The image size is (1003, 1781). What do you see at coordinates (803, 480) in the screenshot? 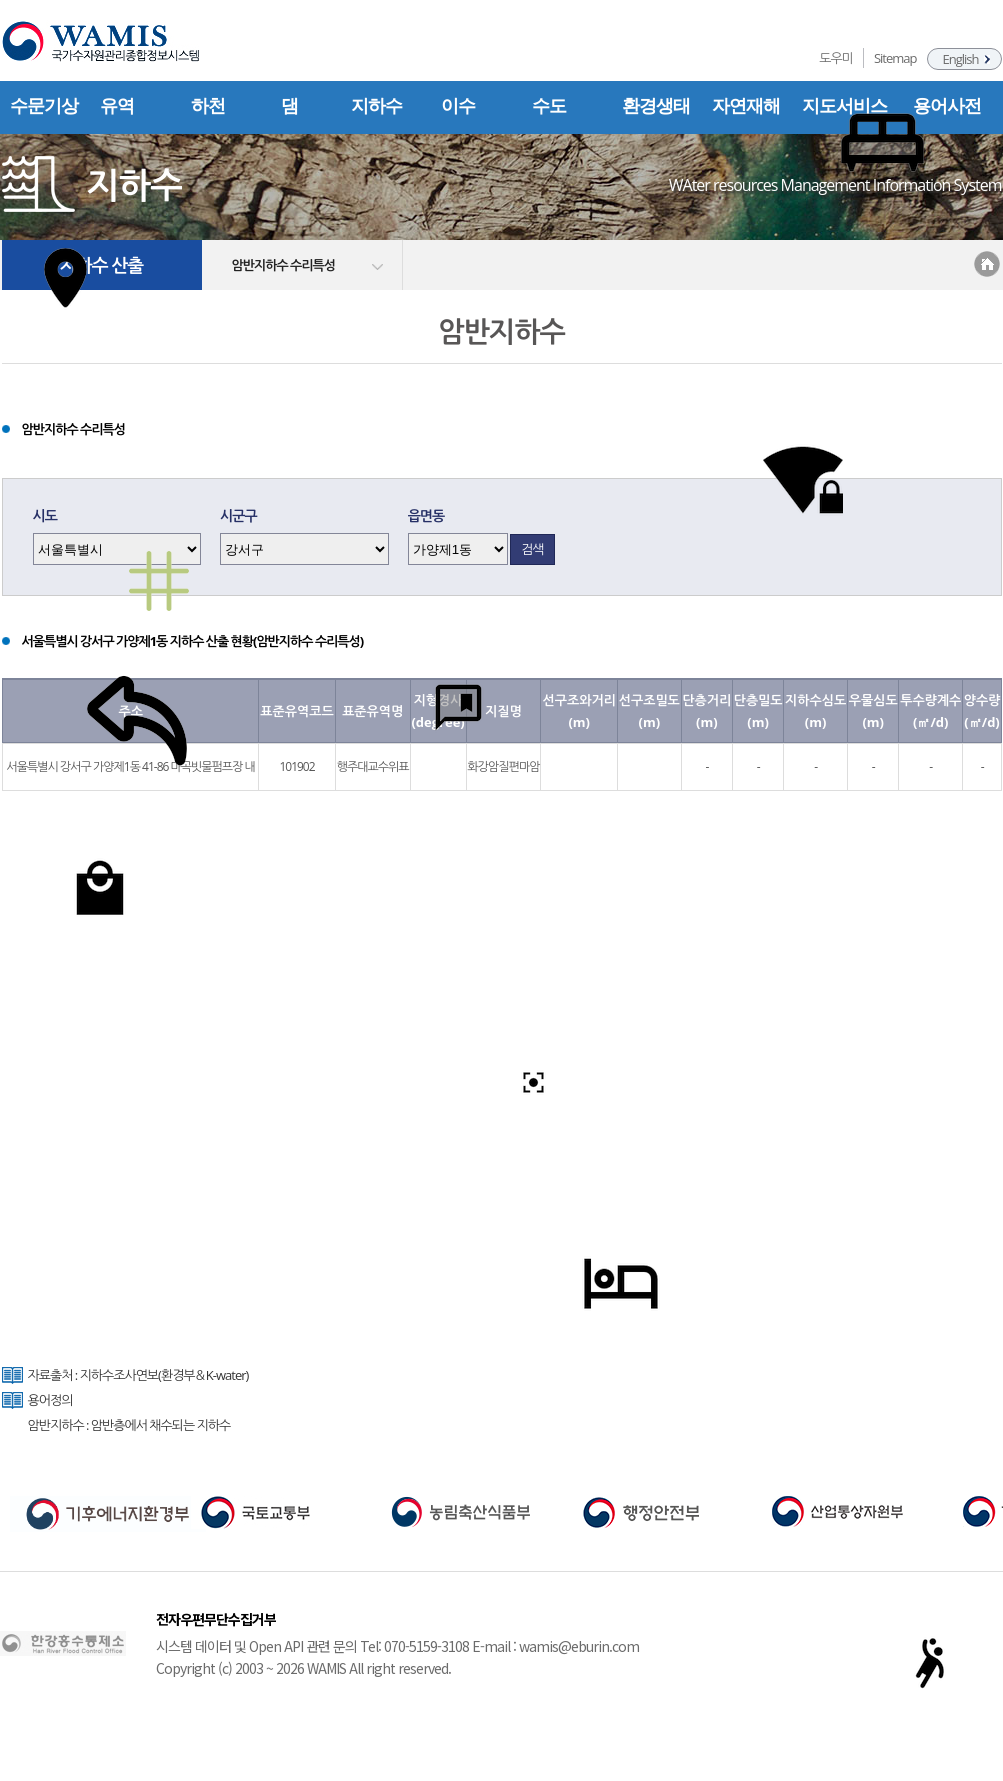
I see `connect to a password-protected wifi network` at bounding box center [803, 480].